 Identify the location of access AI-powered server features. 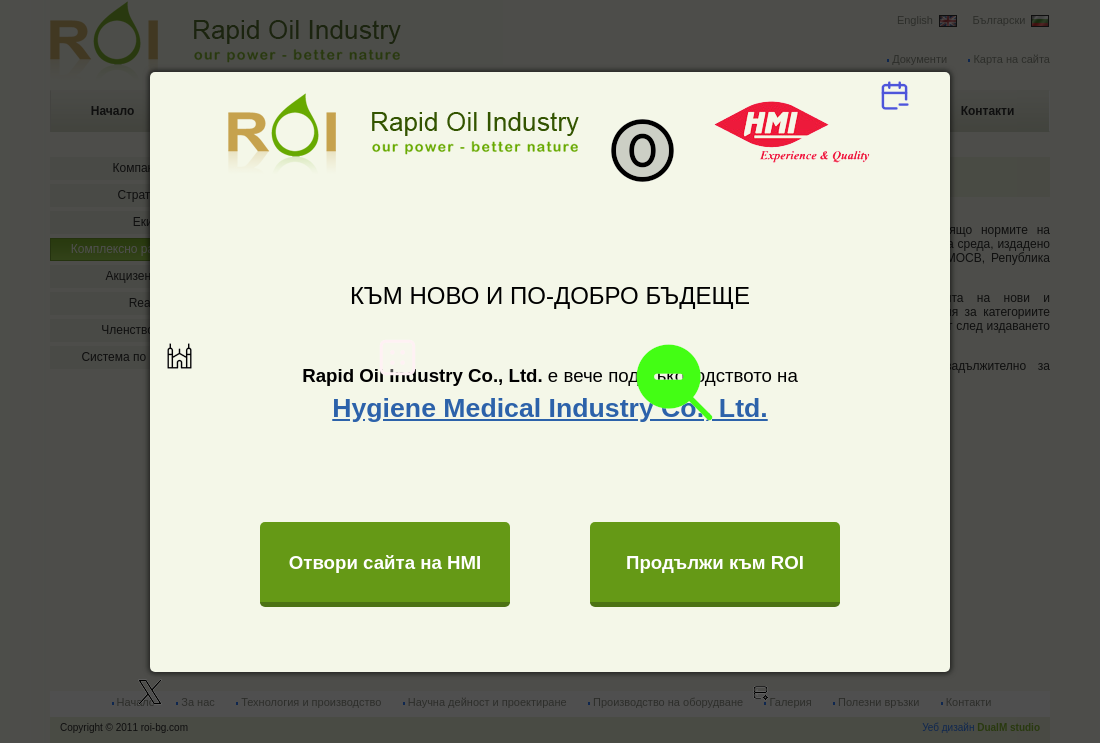
(760, 692).